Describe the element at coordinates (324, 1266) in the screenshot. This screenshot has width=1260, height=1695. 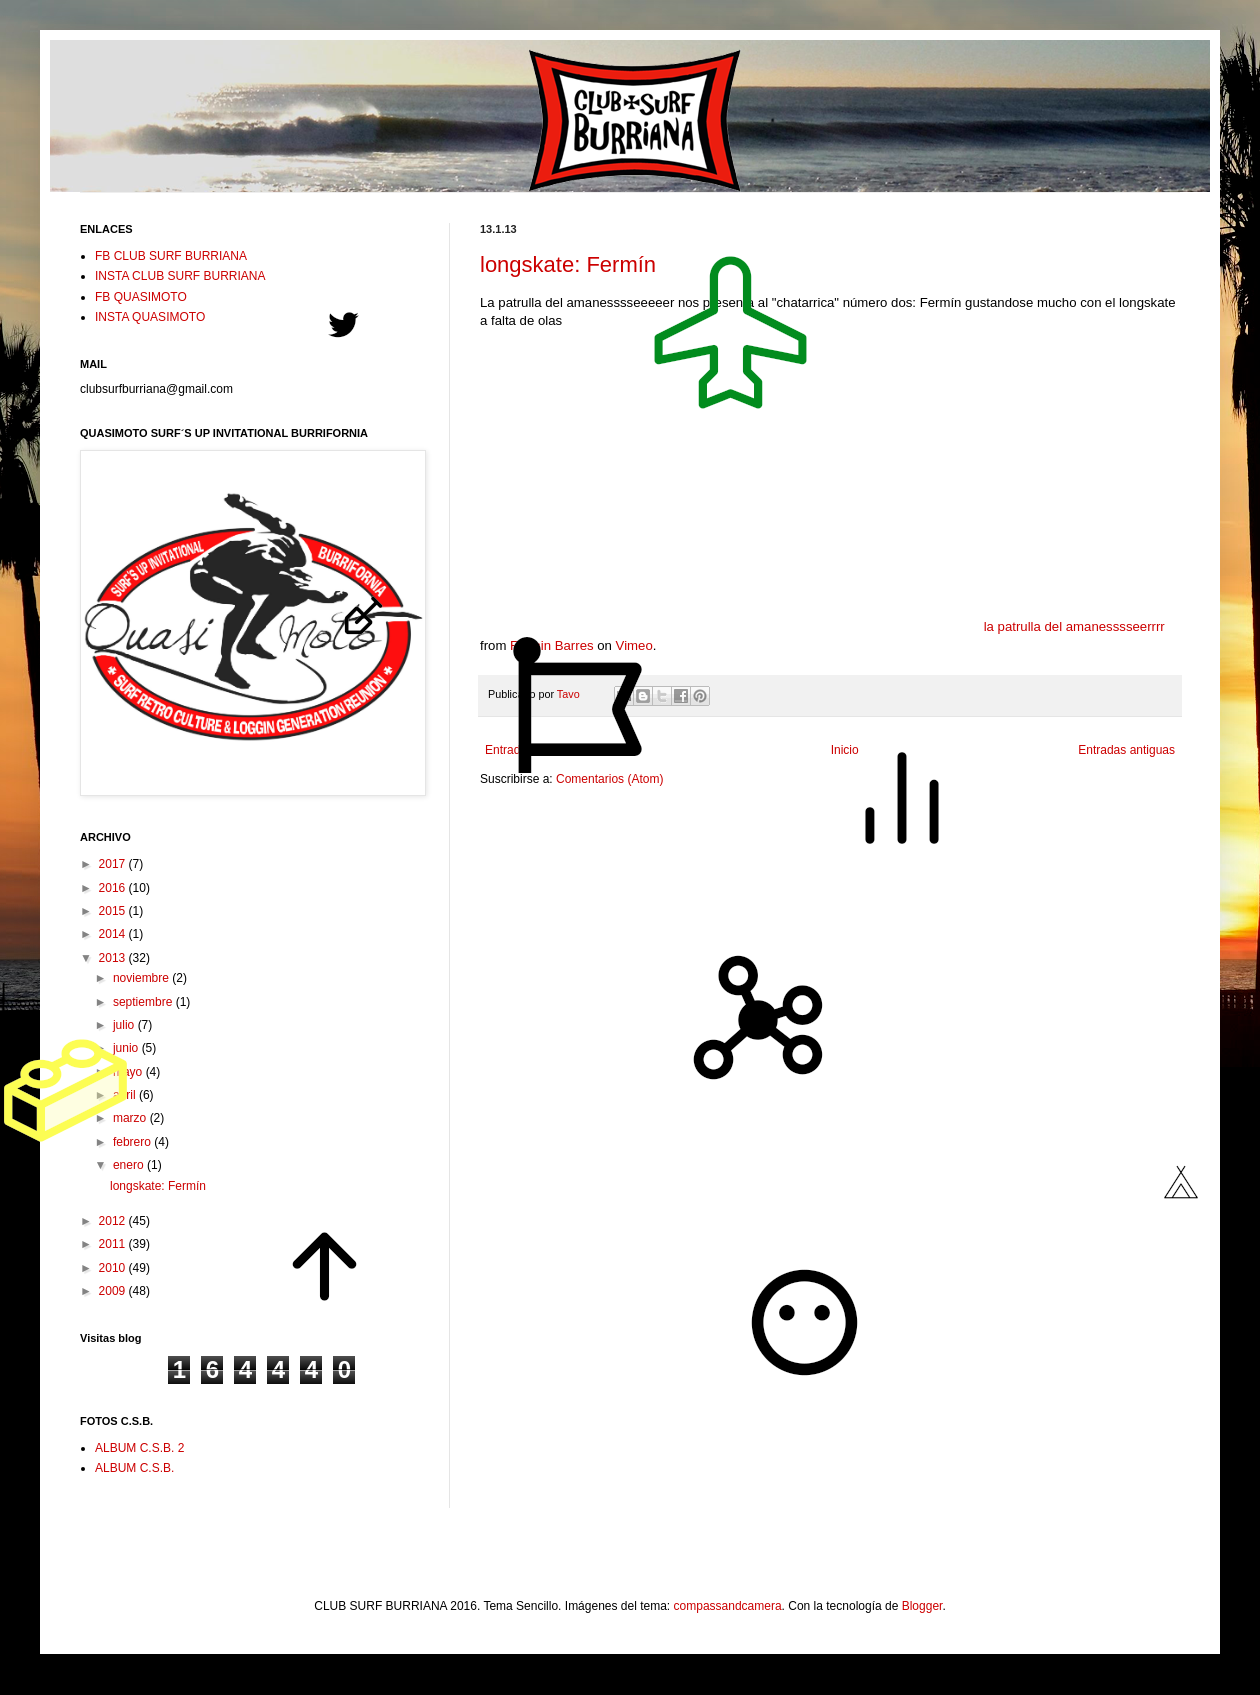
I see `scroll to top of page` at that location.